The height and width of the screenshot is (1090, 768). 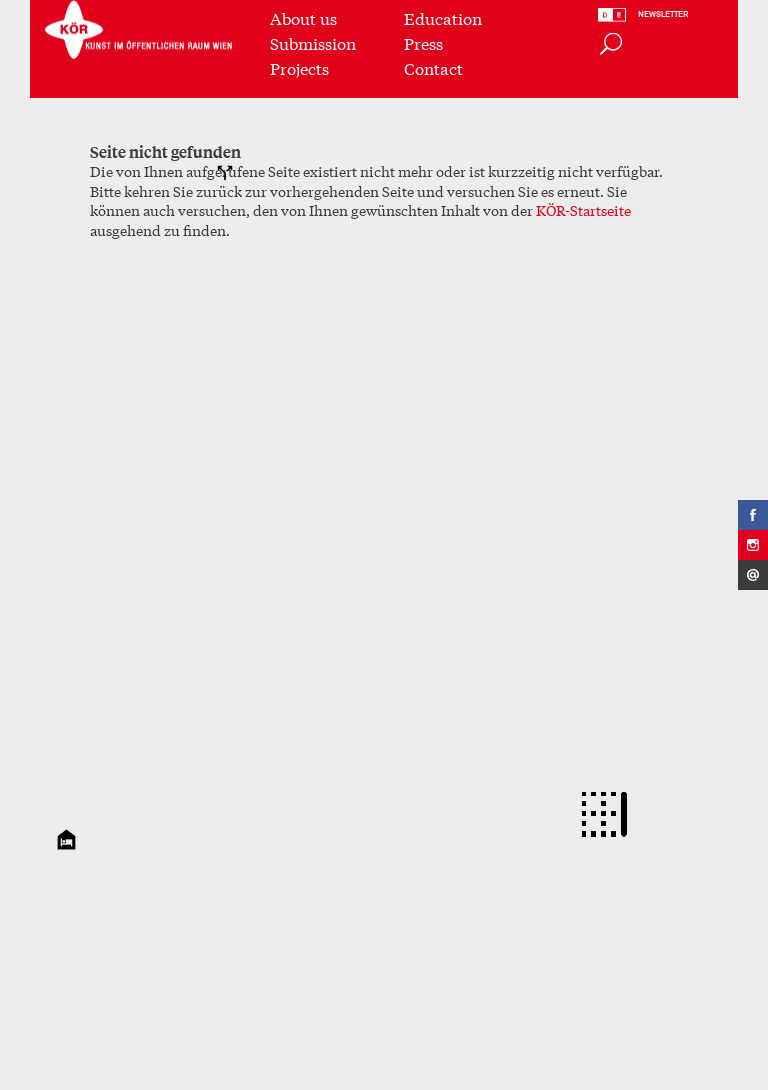 I want to click on find nearby overnight shelters, so click(x=66, y=839).